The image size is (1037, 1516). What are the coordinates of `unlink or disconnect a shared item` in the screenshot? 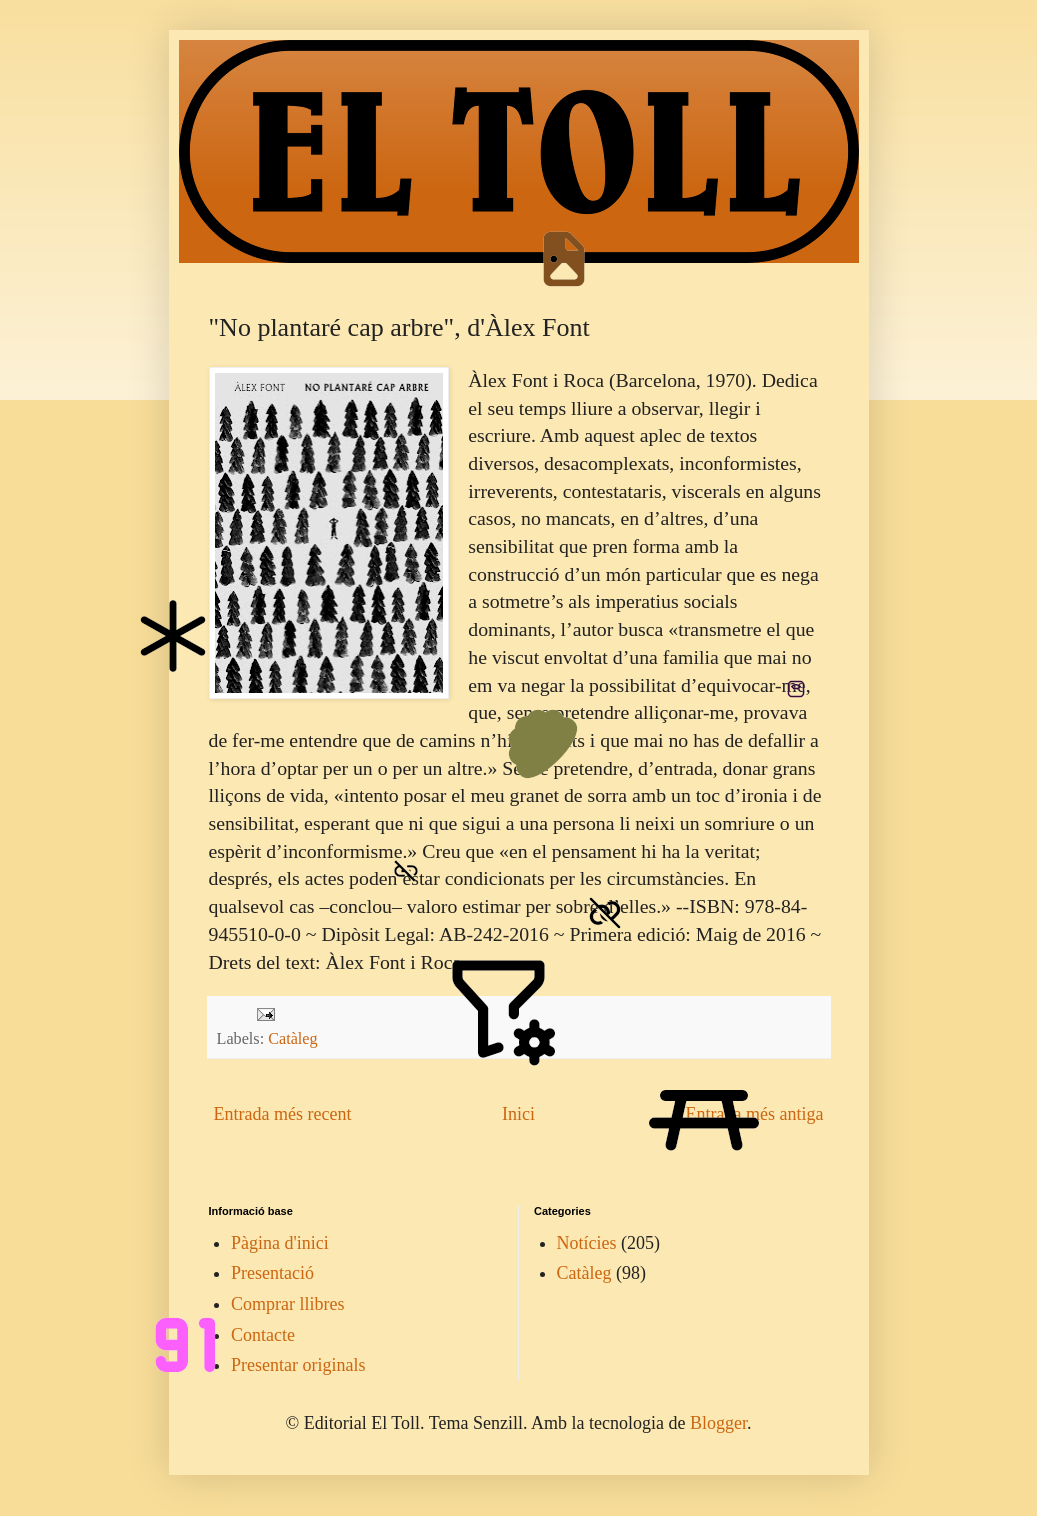 It's located at (406, 871).